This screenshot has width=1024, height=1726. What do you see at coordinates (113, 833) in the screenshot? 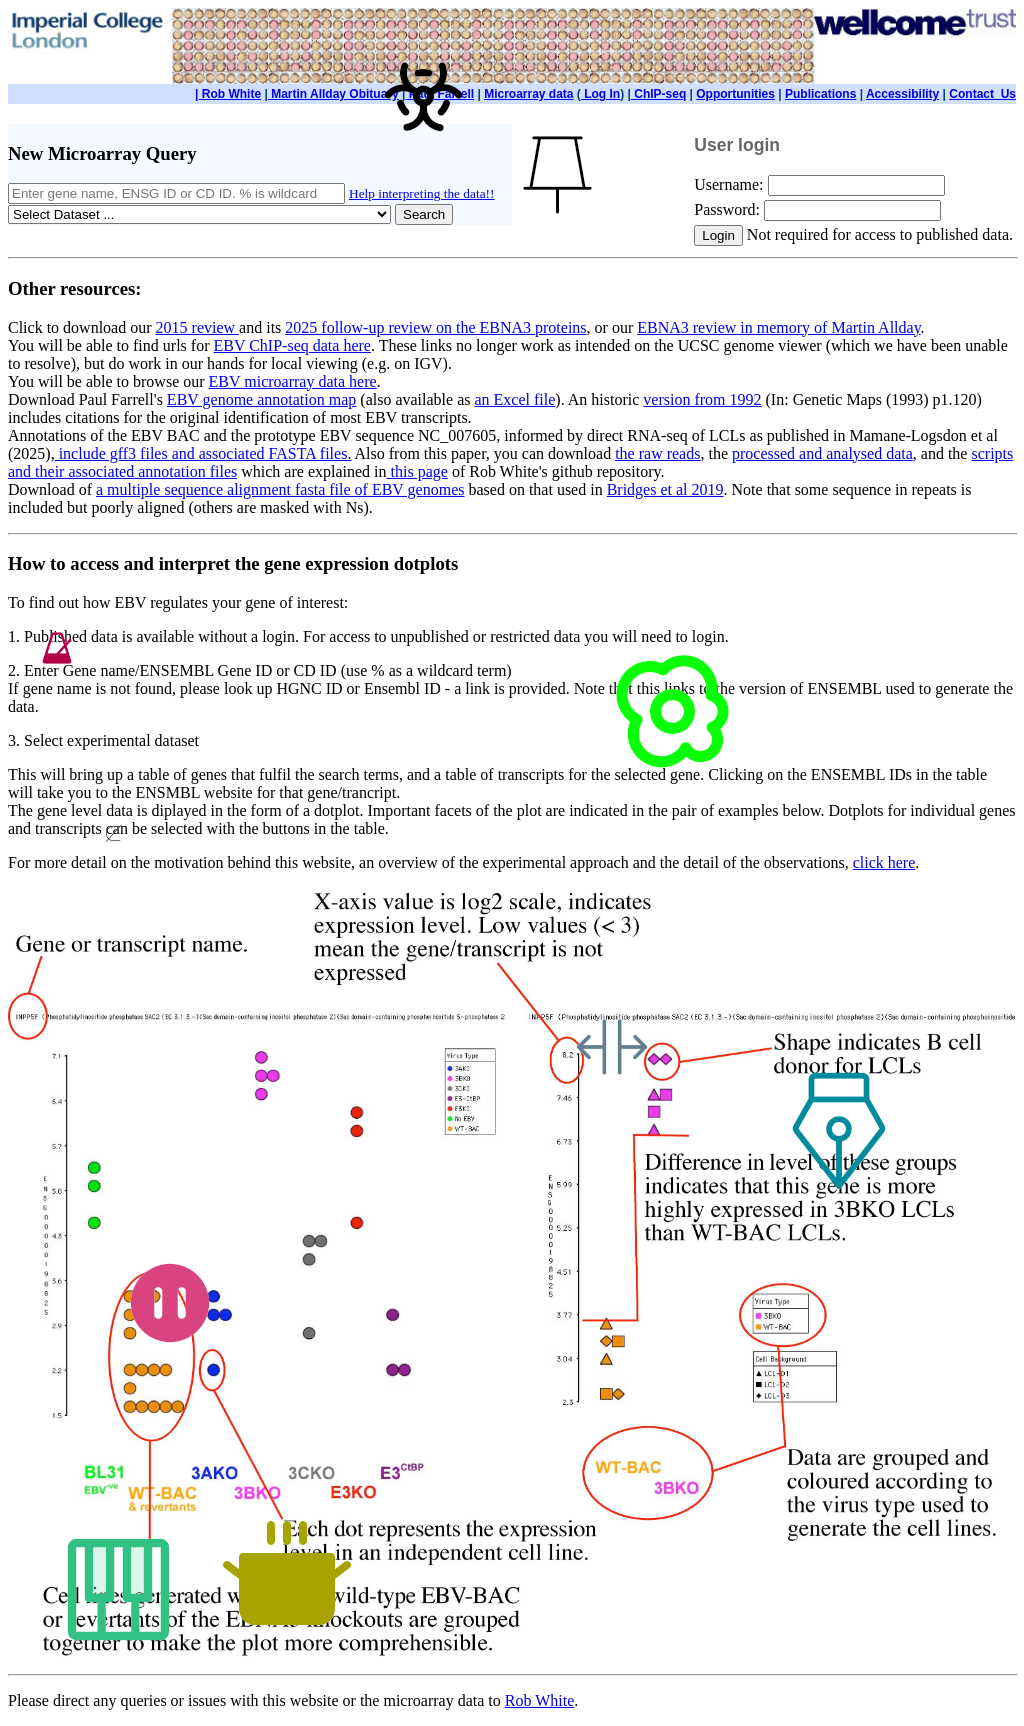
I see `indicates a set is not a subset of another in mathematical notation` at bounding box center [113, 833].